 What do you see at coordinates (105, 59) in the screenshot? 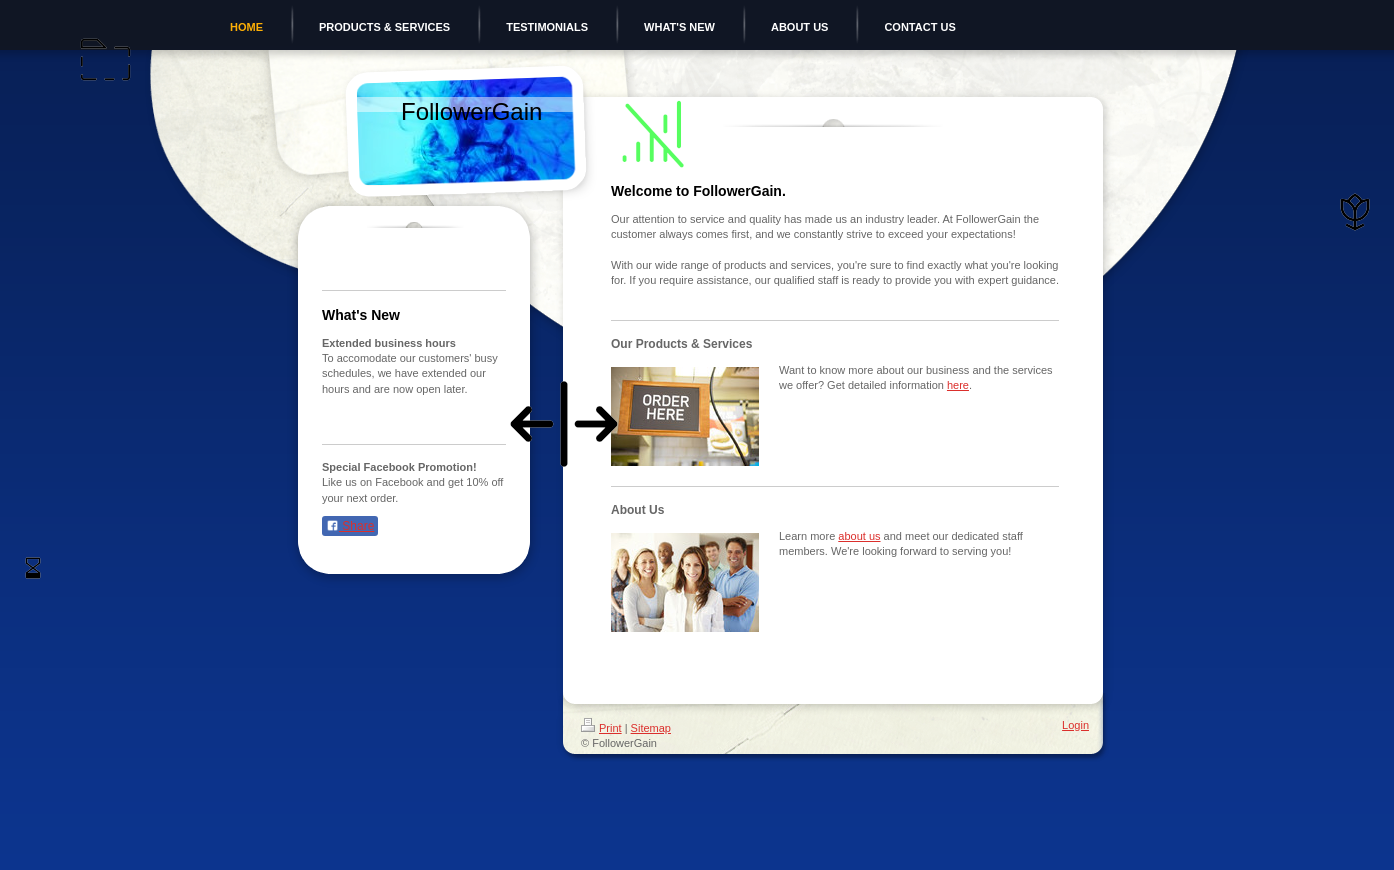
I see `create a new folder` at bounding box center [105, 59].